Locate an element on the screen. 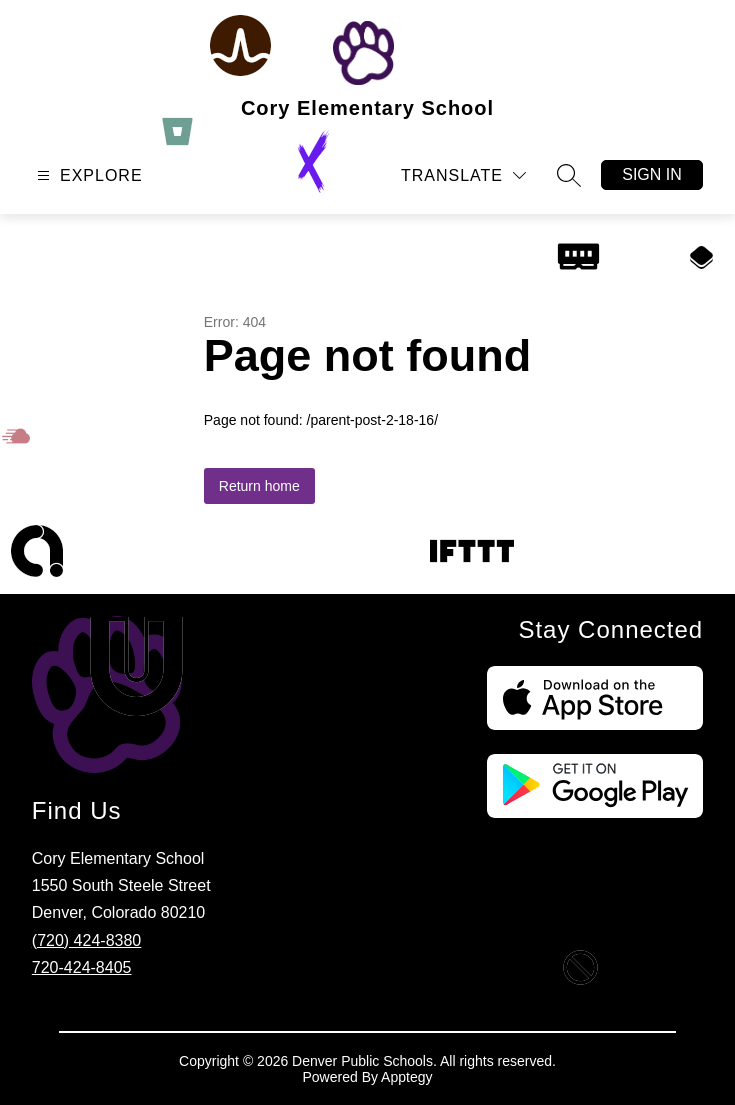 This screenshot has width=735, height=1105. open IFTTT automation app is located at coordinates (472, 551).